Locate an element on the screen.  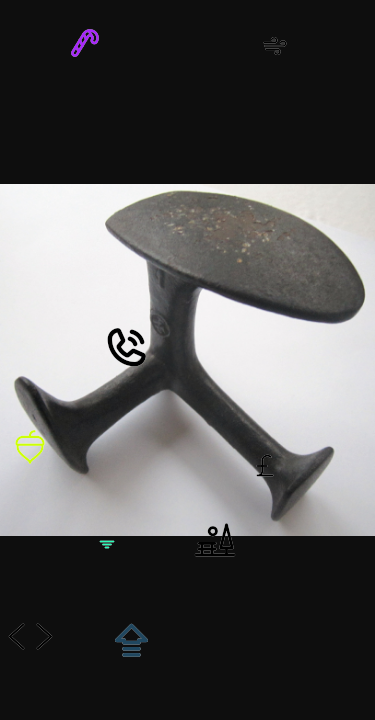
nature or outdoors category icon is located at coordinates (30, 447).